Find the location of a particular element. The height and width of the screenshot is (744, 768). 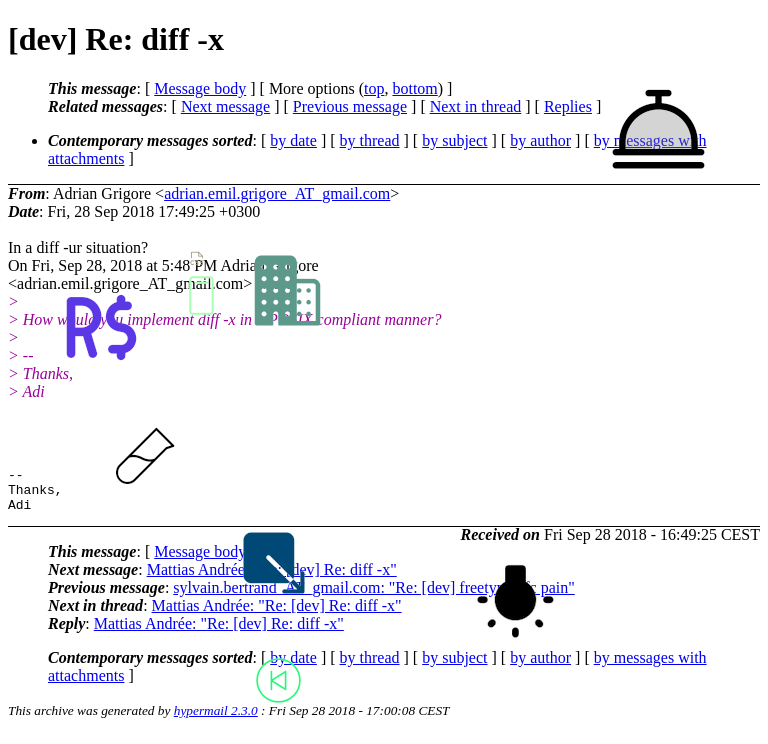

phone speaker or audio output settings is located at coordinates (201, 295).